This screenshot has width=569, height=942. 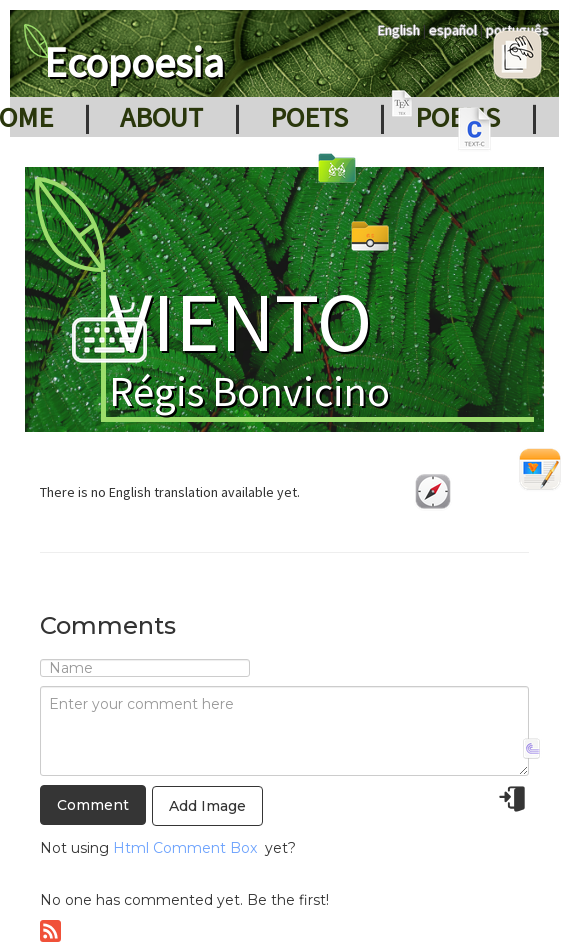 What do you see at coordinates (370, 237) in the screenshot?
I see `open folder containing pokémon game files` at bounding box center [370, 237].